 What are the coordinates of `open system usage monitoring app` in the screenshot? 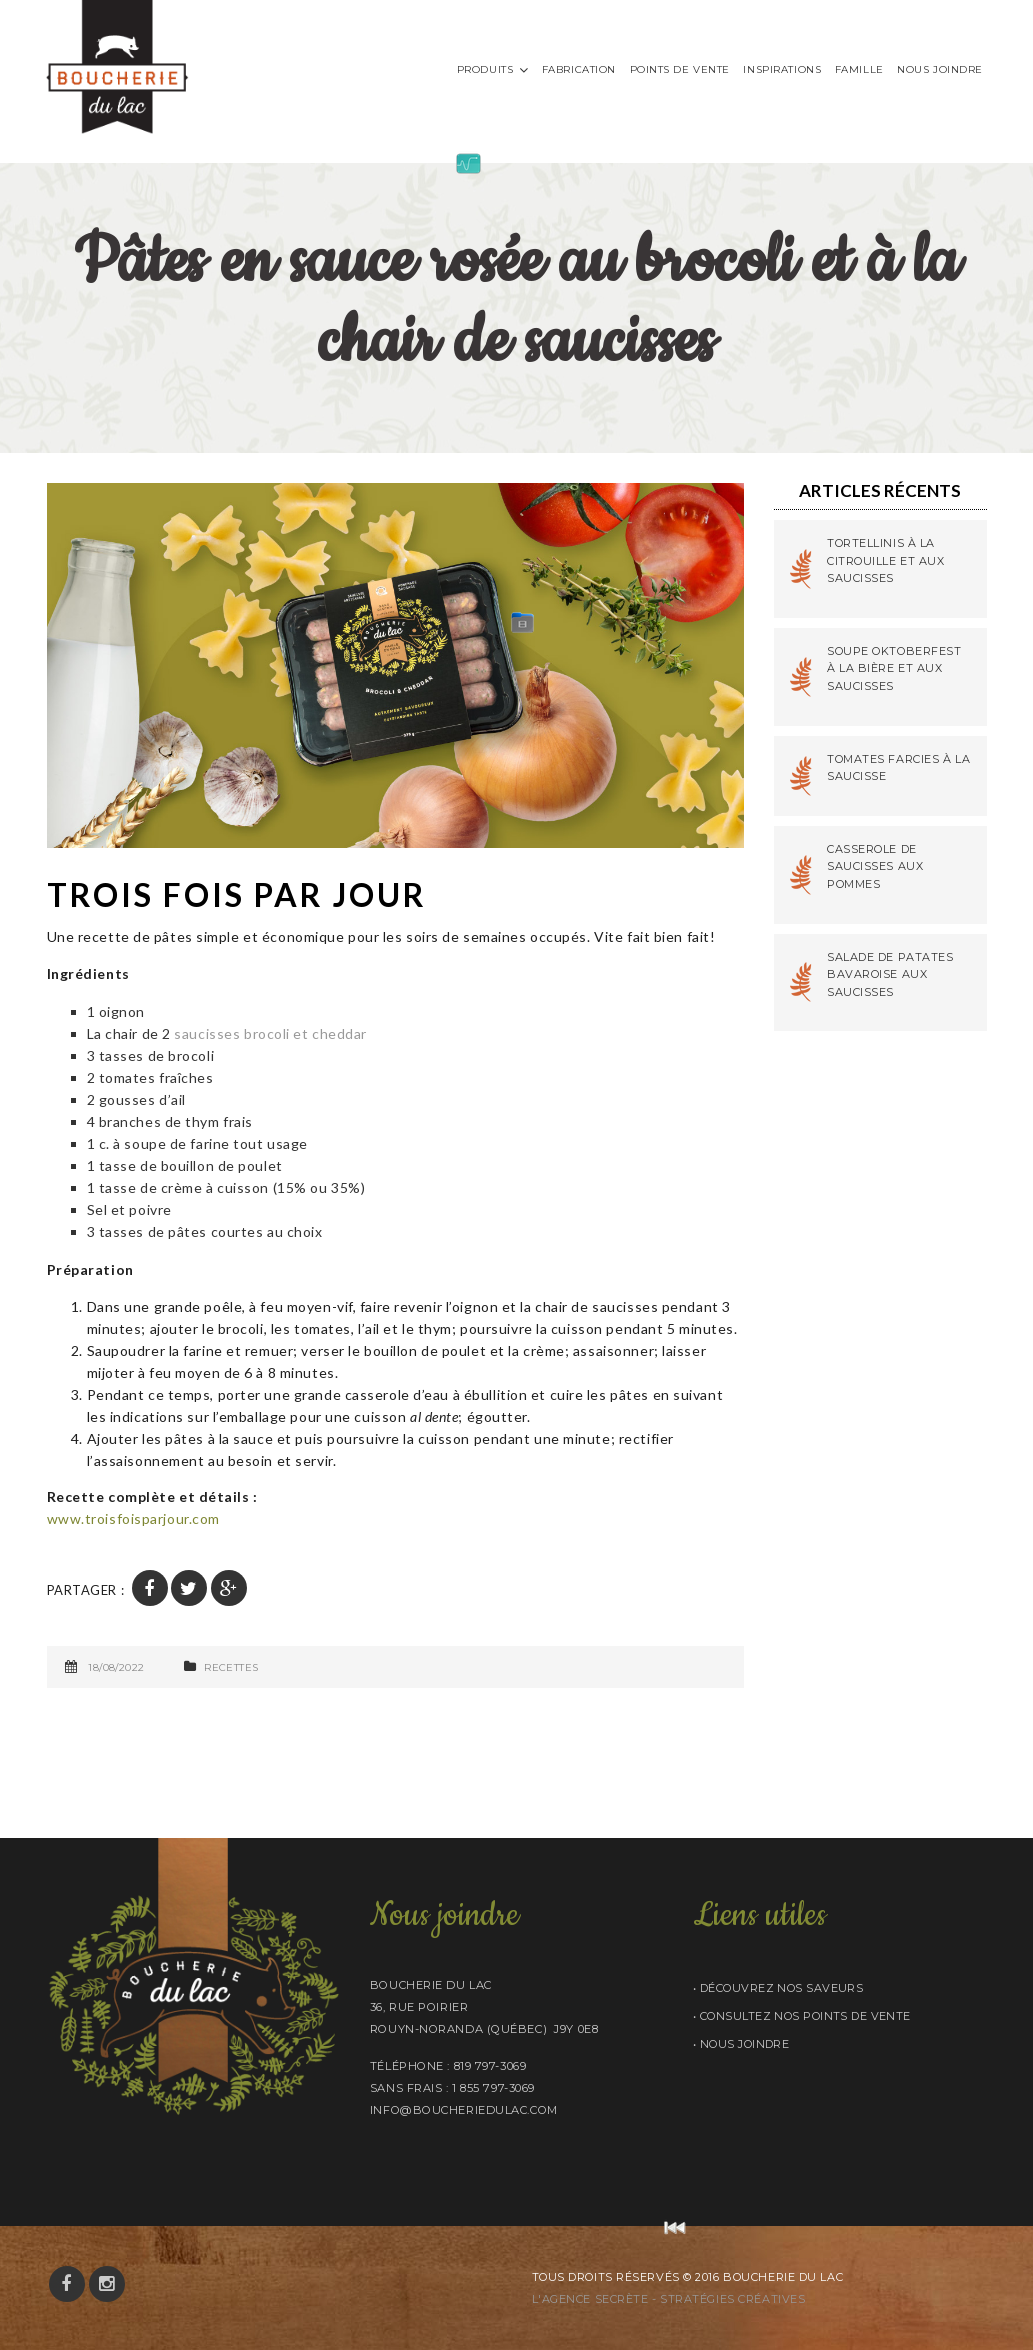 It's located at (468, 163).